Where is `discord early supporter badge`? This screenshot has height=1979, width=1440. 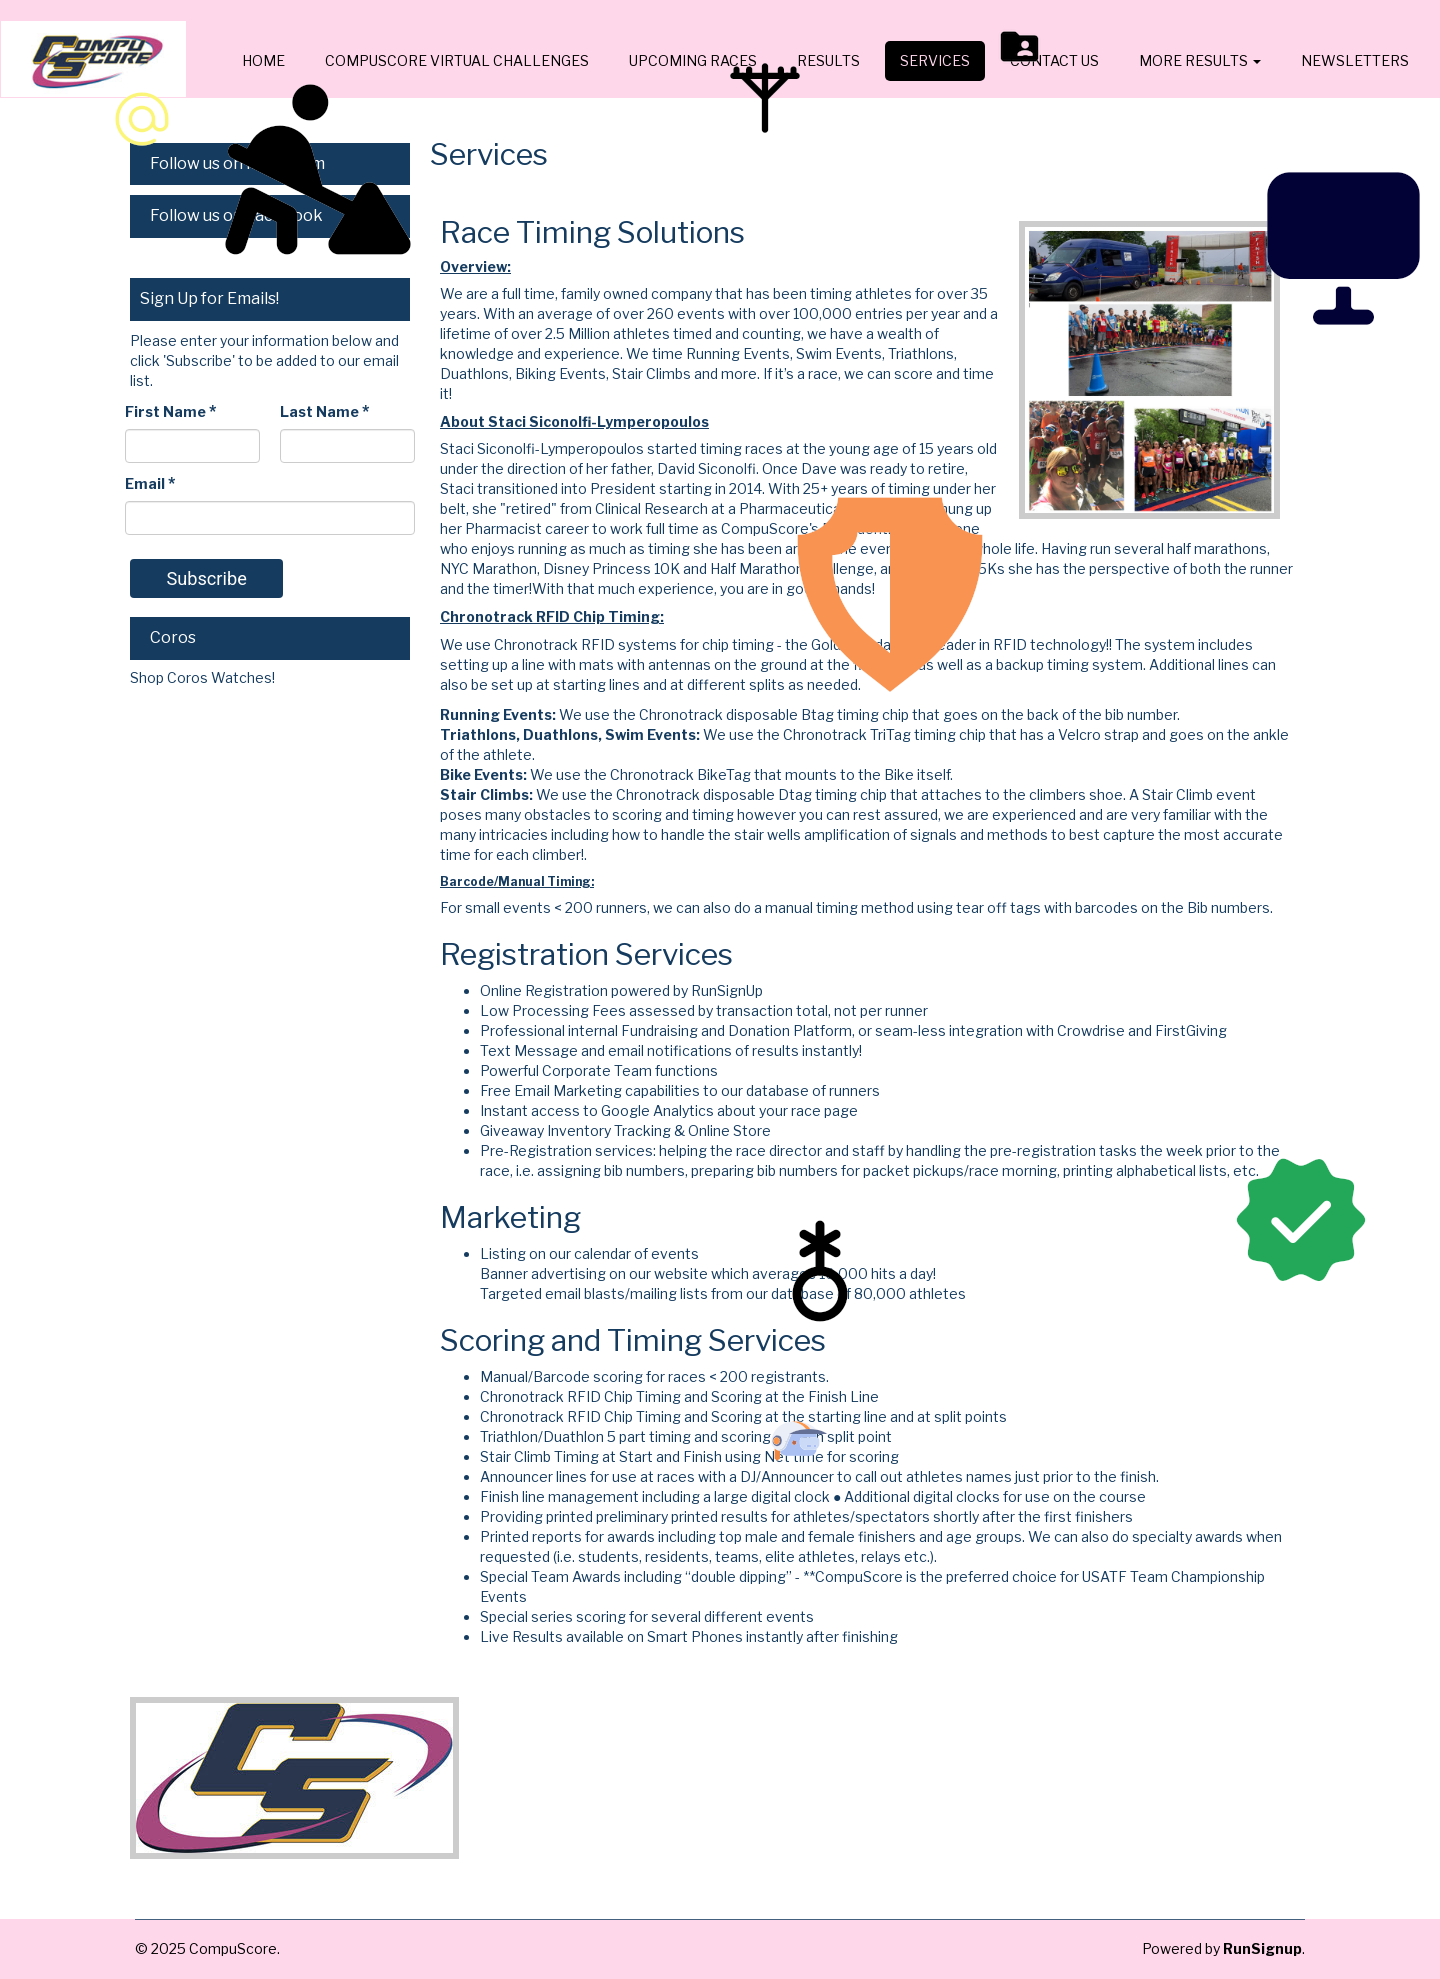 discord early supporter badge is located at coordinates (799, 1441).